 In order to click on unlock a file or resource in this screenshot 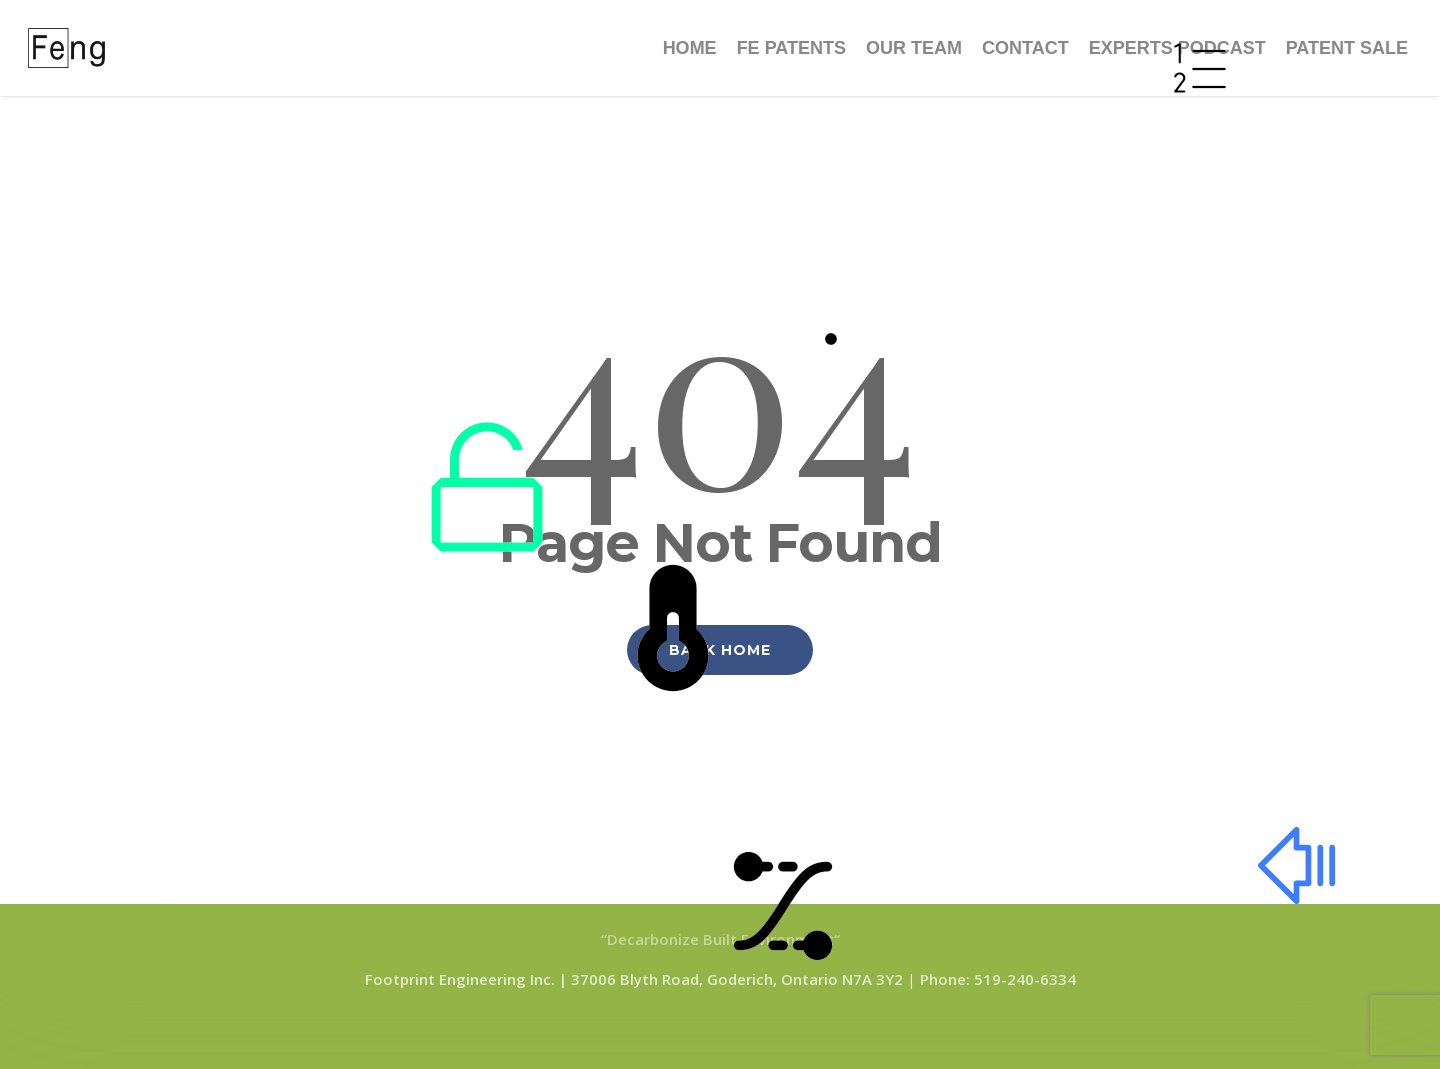, I will do `click(487, 487)`.